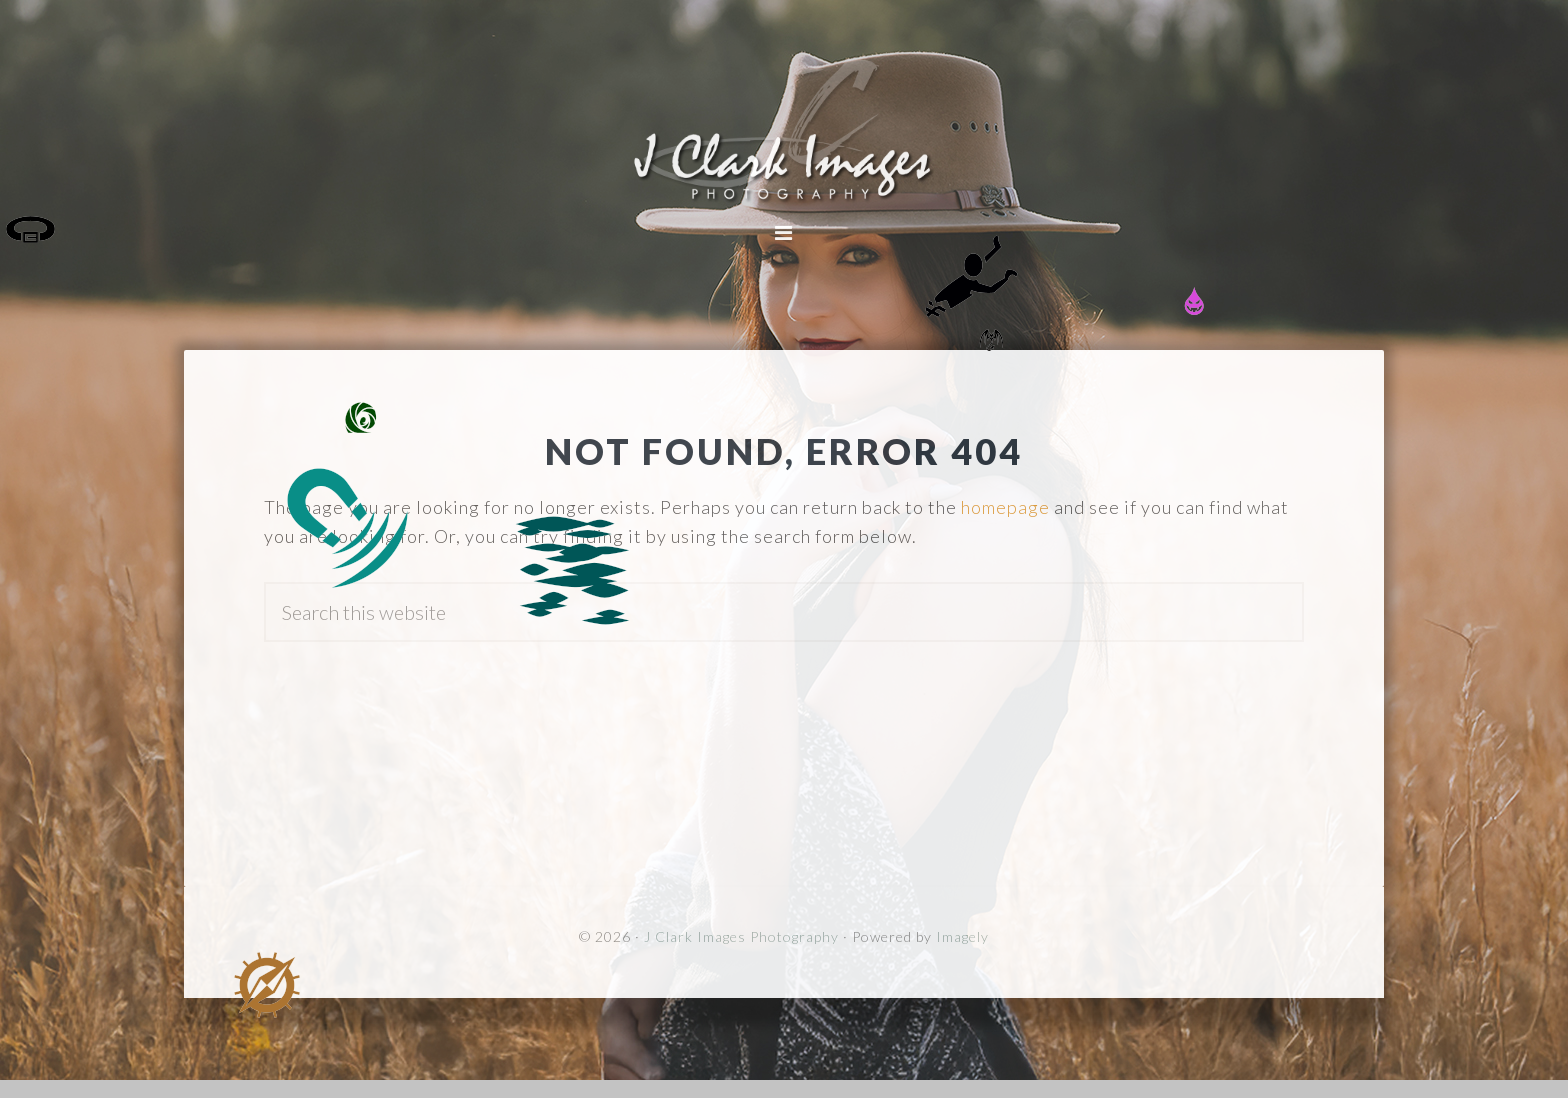  I want to click on represents a villain or enemy character in a game, so click(991, 339).